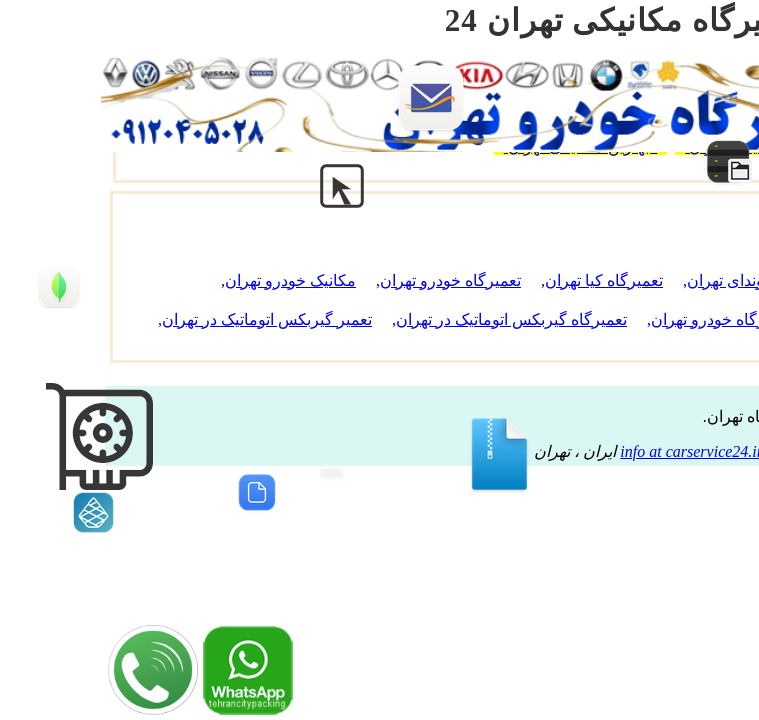  Describe the element at coordinates (99, 436) in the screenshot. I see `view graphics card information` at that location.